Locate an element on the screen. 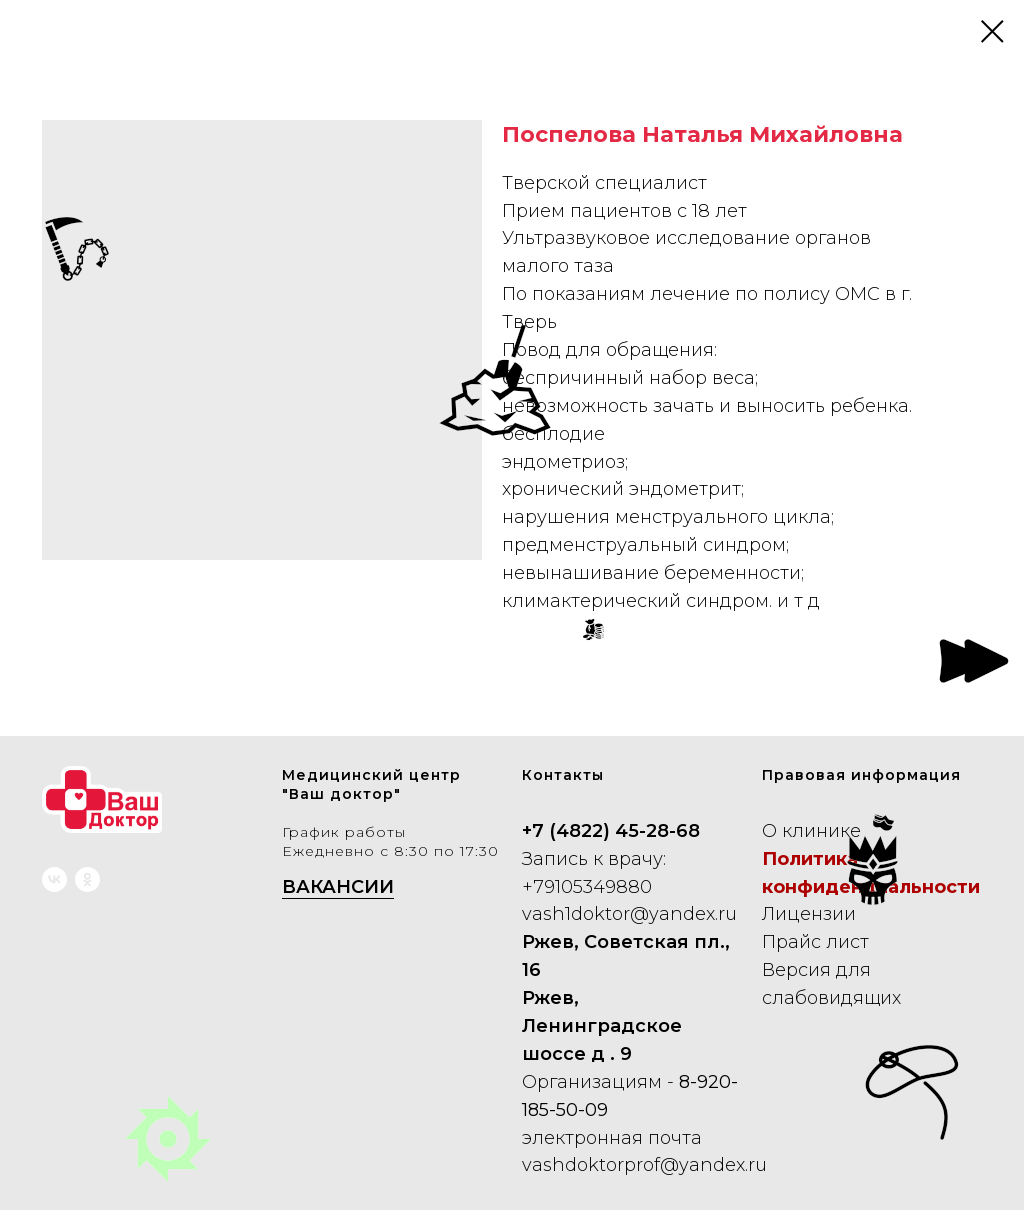 The image size is (1024, 1210). skip forward or fast-forward media playback is located at coordinates (974, 661).